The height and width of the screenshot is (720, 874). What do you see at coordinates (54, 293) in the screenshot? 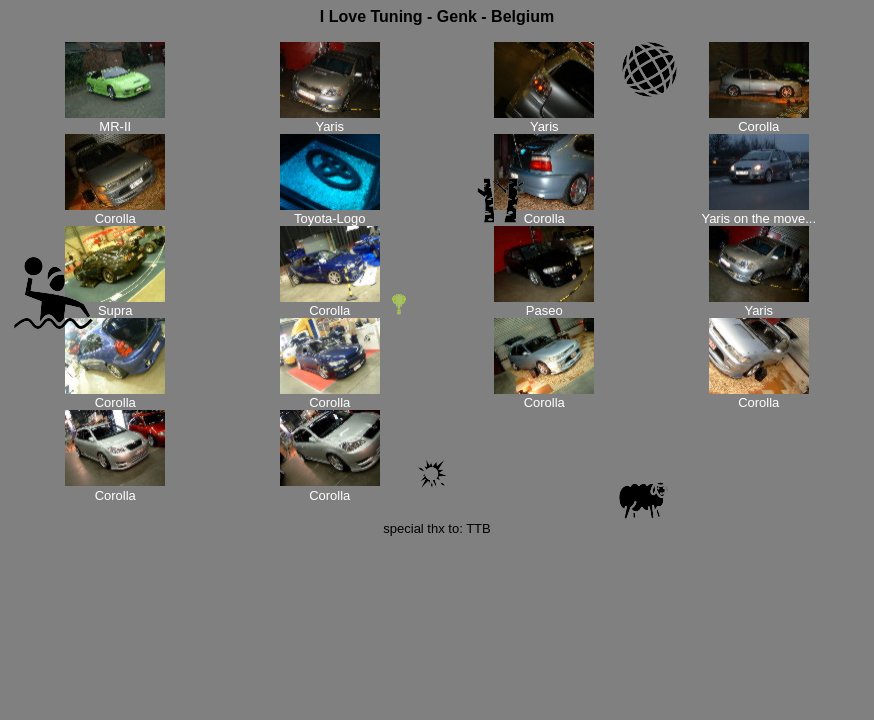
I see `access water polo game or activity` at bounding box center [54, 293].